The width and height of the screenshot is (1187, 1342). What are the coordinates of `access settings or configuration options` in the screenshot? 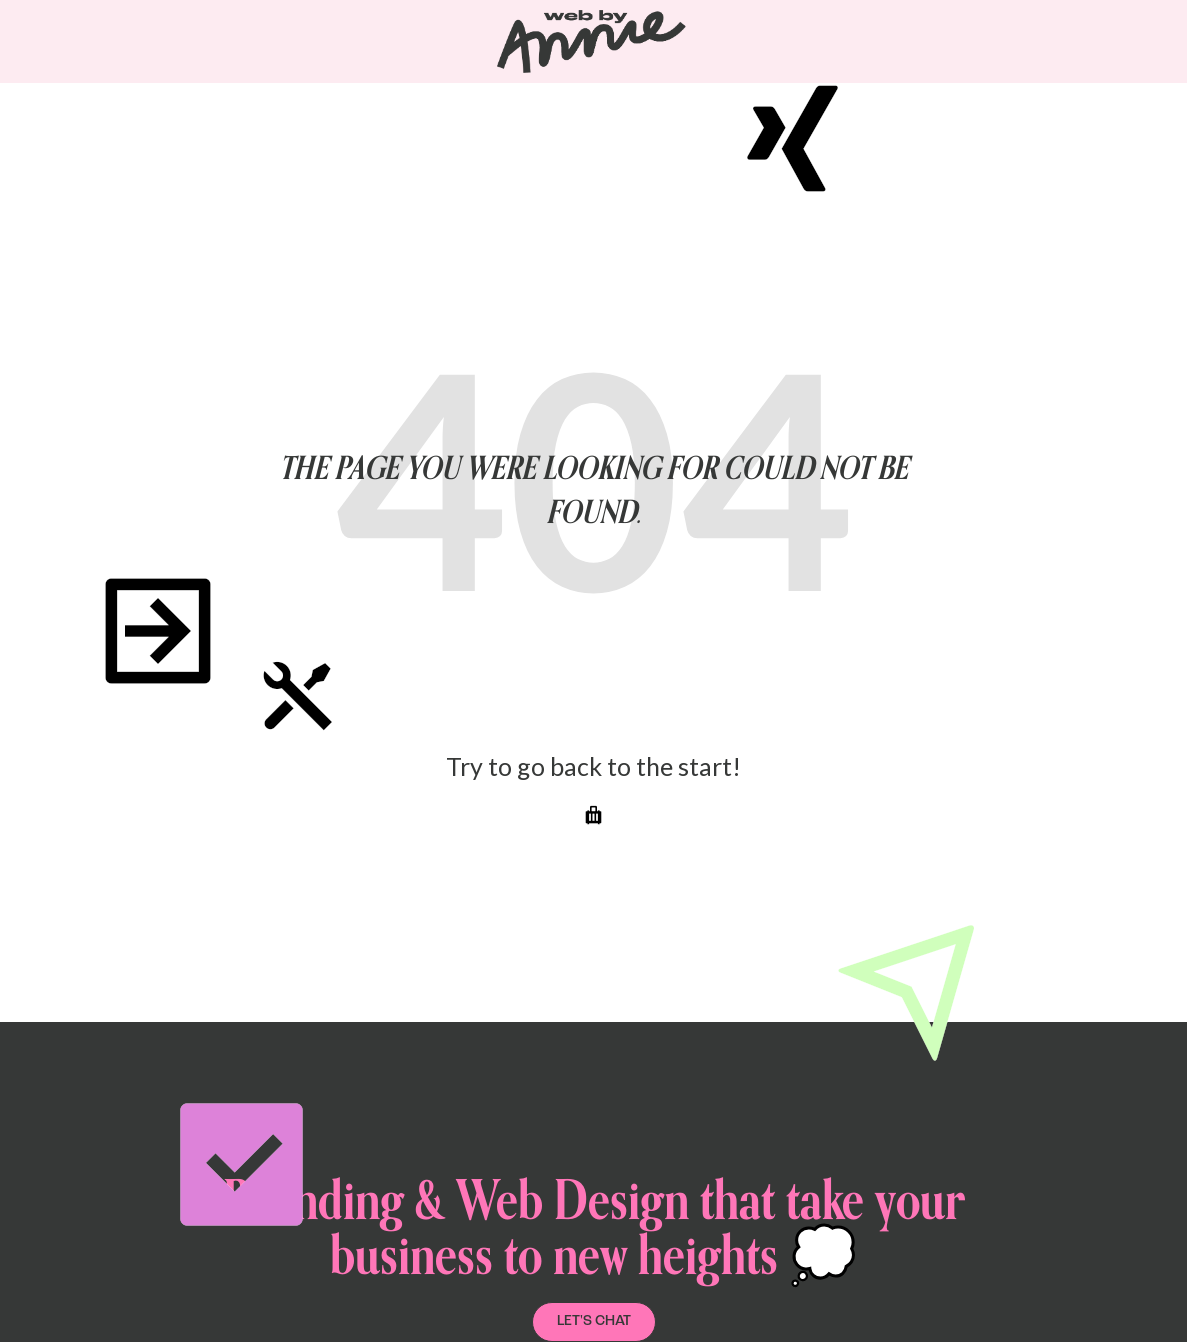 It's located at (298, 696).